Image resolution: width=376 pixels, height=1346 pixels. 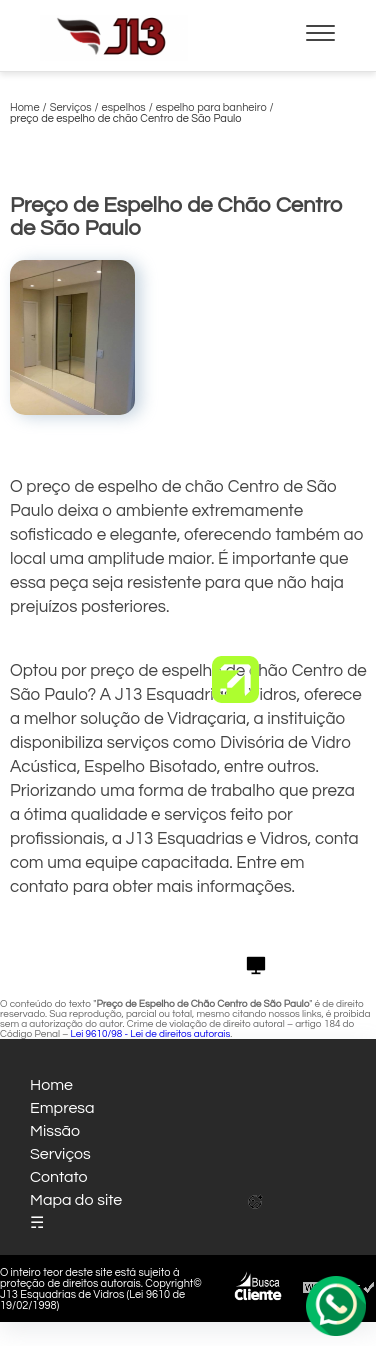 I want to click on generate AI-enhanced image, so click(x=255, y=1202).